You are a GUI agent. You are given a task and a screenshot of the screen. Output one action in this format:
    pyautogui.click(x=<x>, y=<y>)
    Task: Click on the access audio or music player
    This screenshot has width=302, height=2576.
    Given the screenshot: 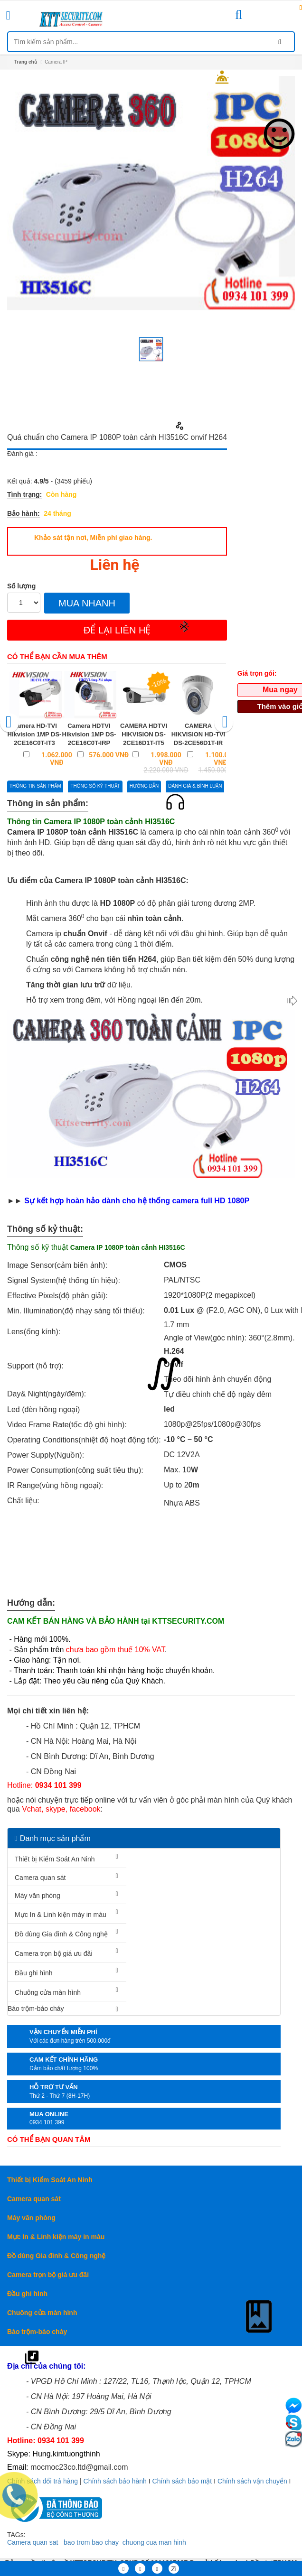 What is the action you would take?
    pyautogui.click(x=175, y=803)
    